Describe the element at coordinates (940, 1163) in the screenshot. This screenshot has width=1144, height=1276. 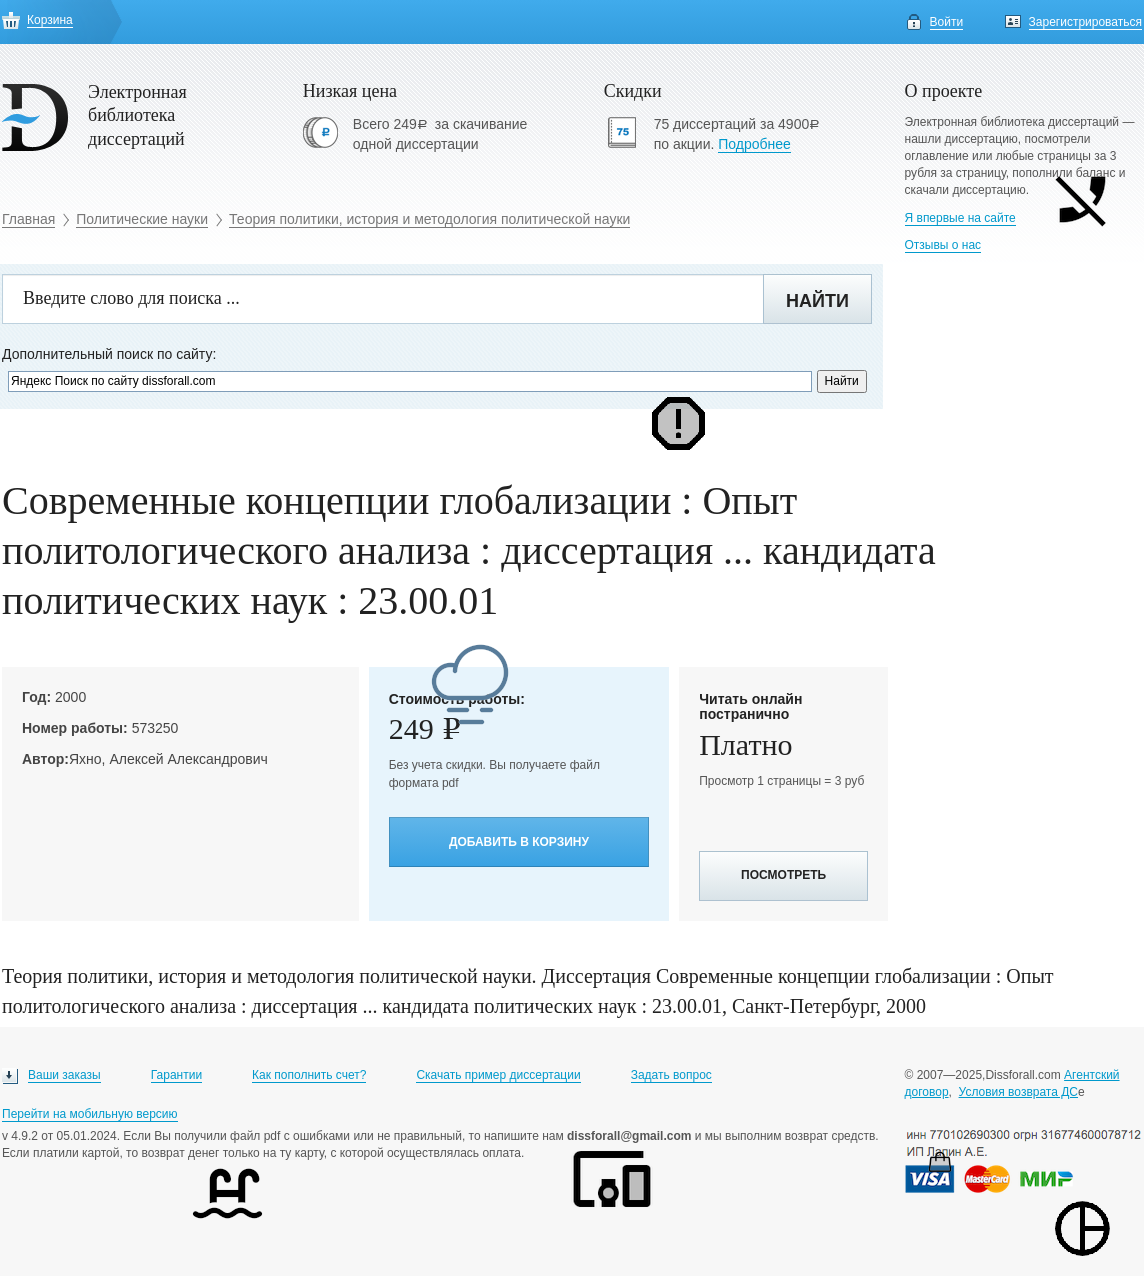
I see `view your shopping bag` at that location.